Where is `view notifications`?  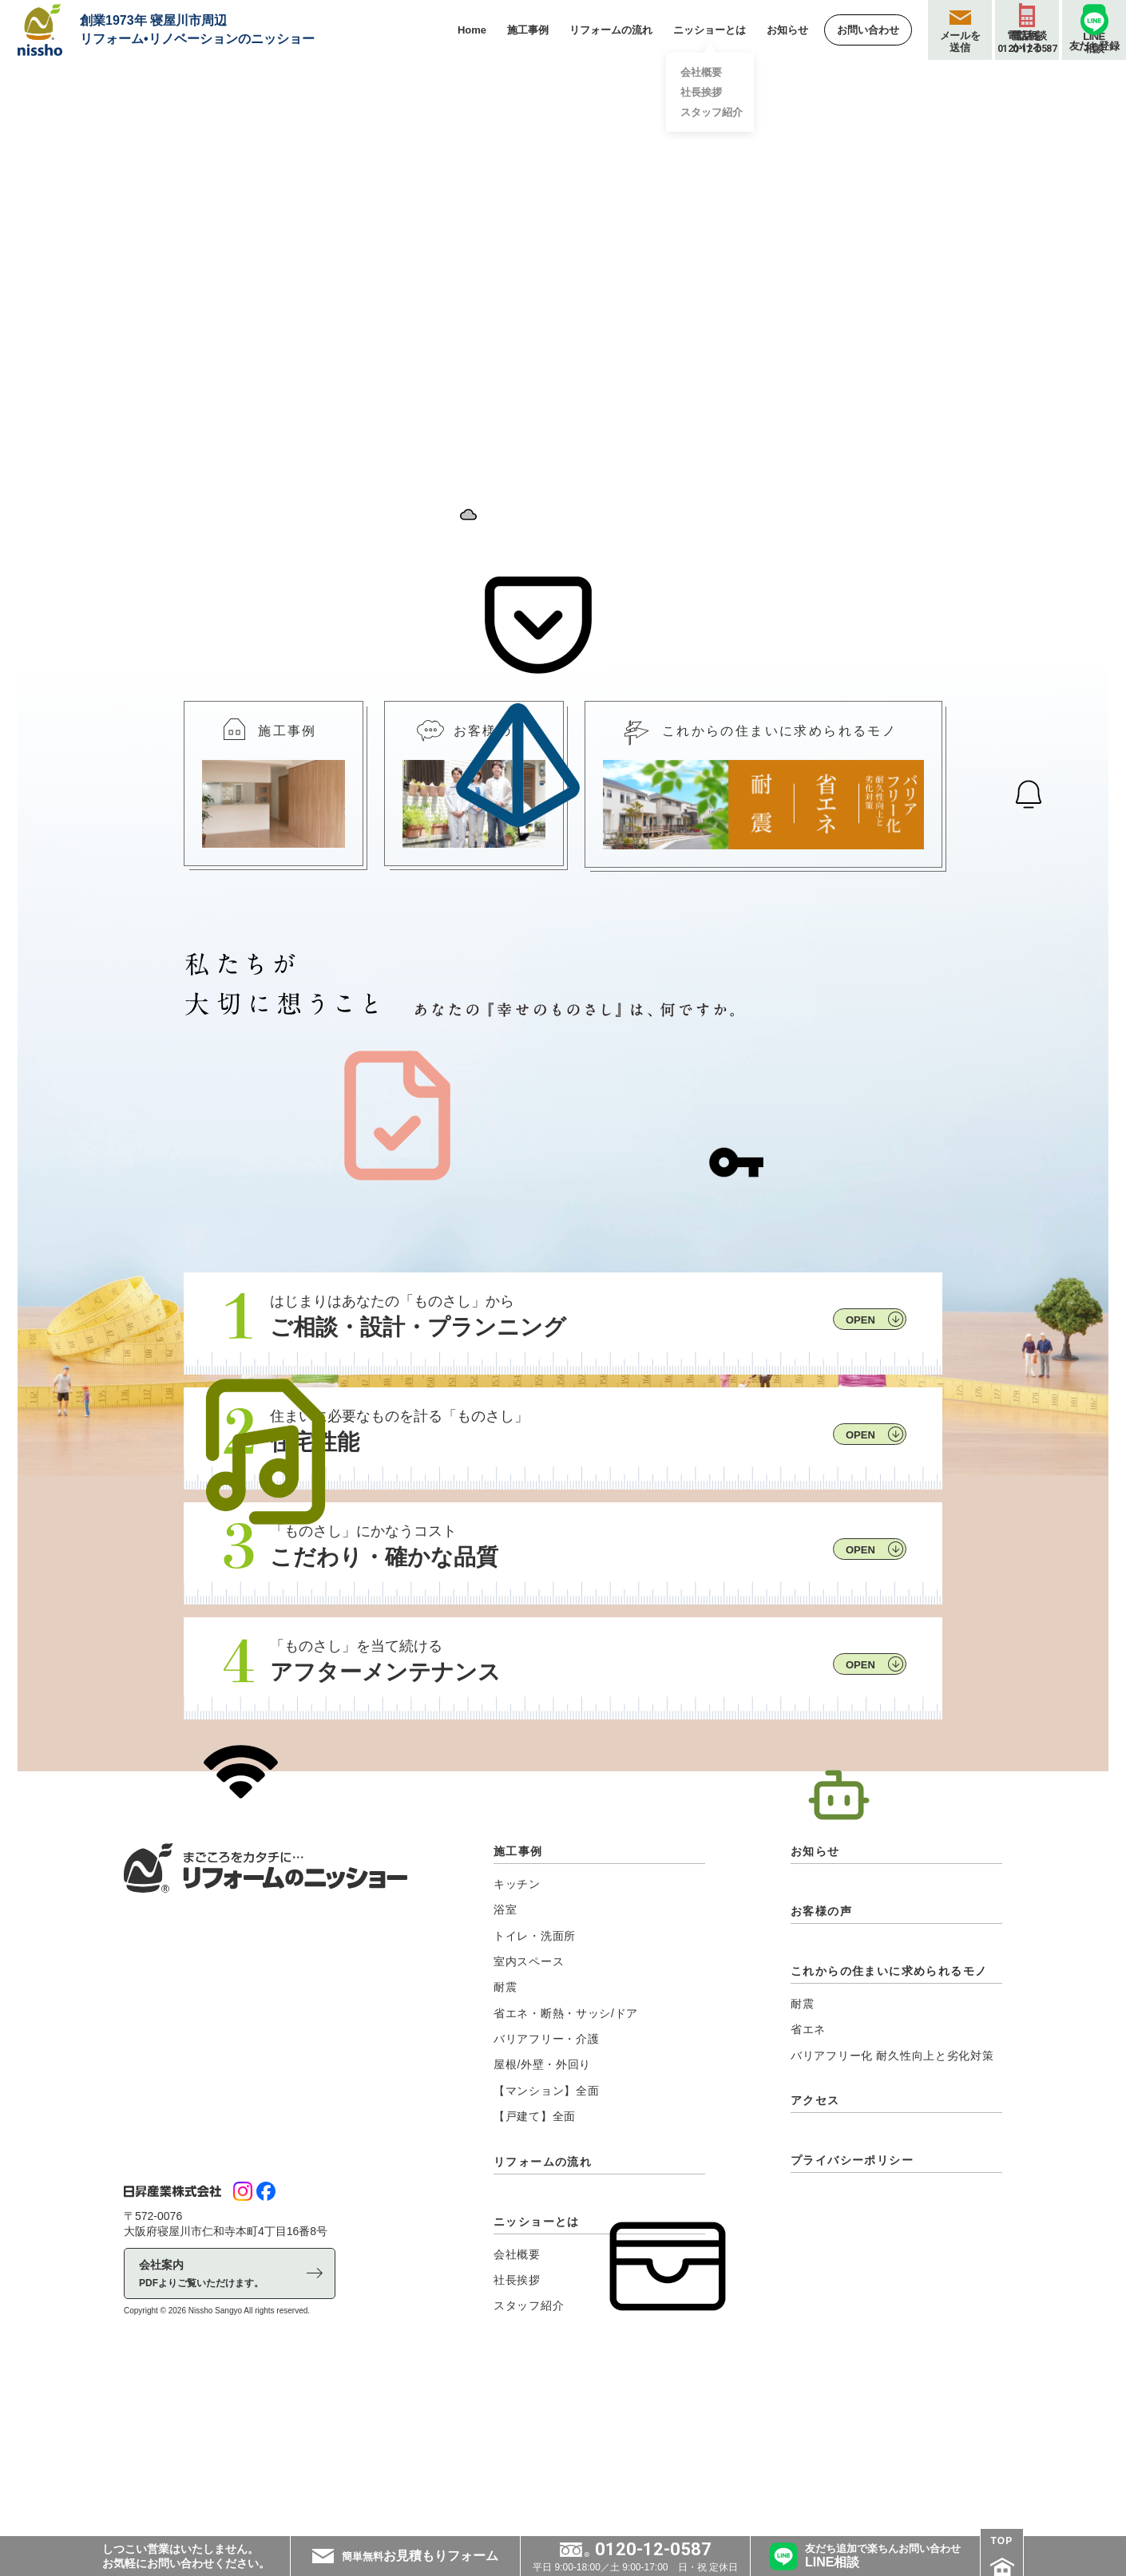
view notifications is located at coordinates (1029, 794).